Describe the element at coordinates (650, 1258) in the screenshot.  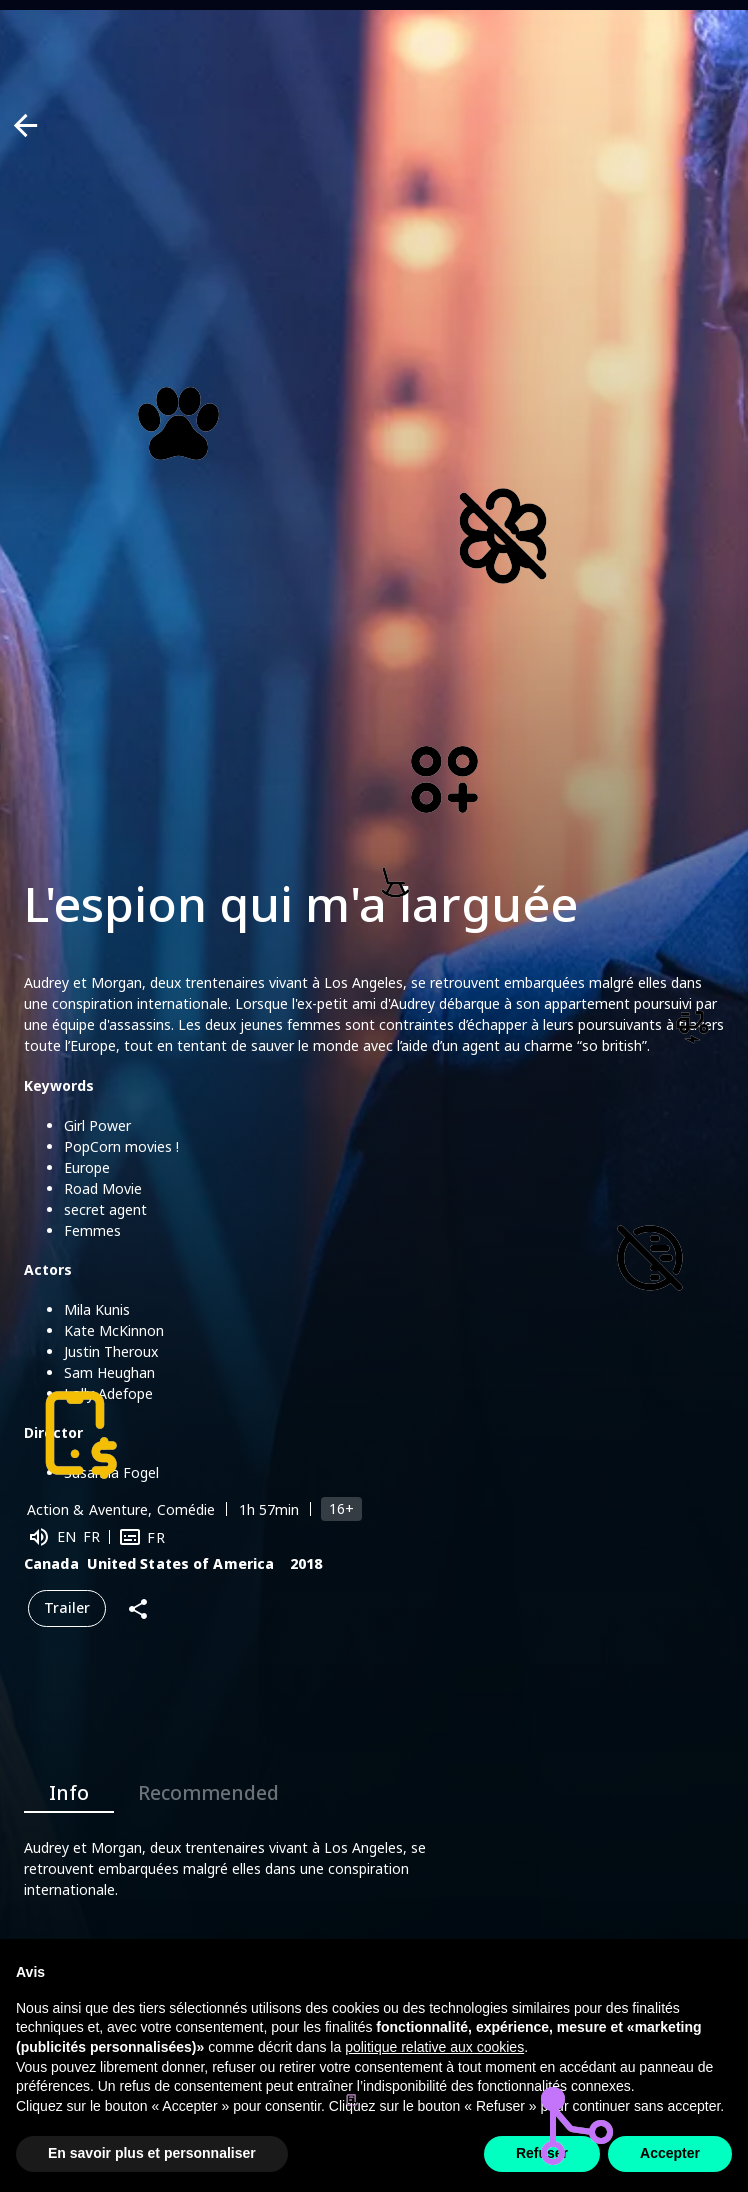
I see `disable shadow effects` at that location.